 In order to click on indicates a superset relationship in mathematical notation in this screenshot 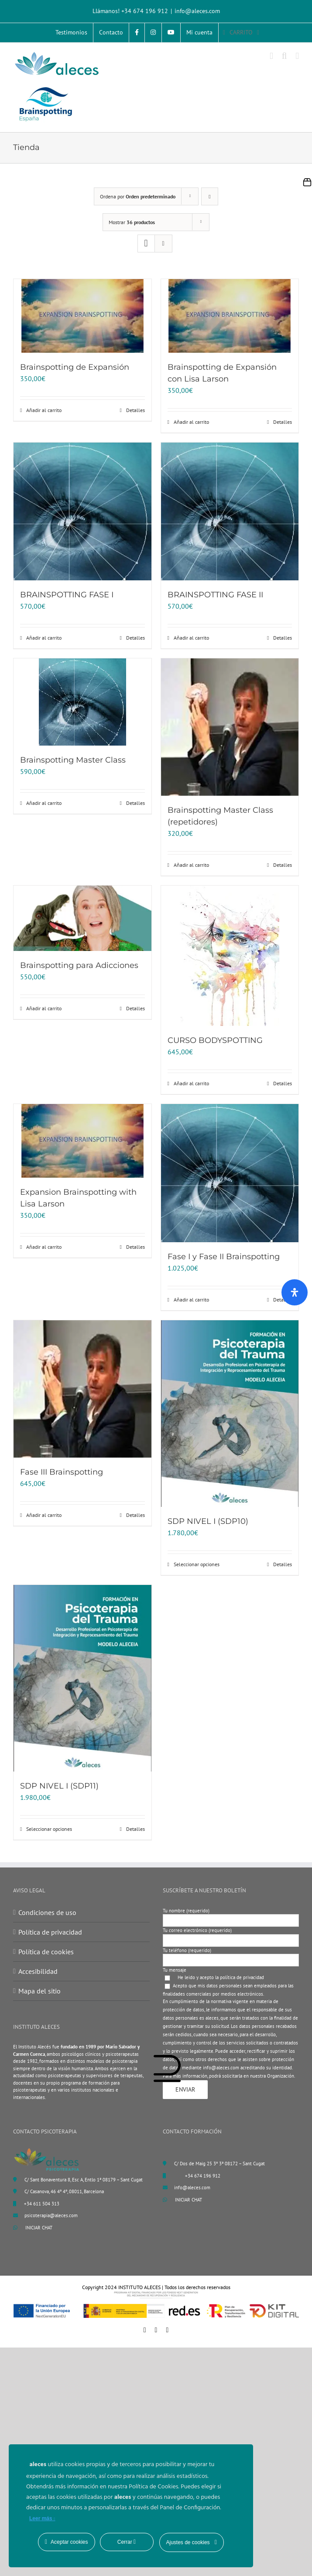, I will do `click(166, 2069)`.